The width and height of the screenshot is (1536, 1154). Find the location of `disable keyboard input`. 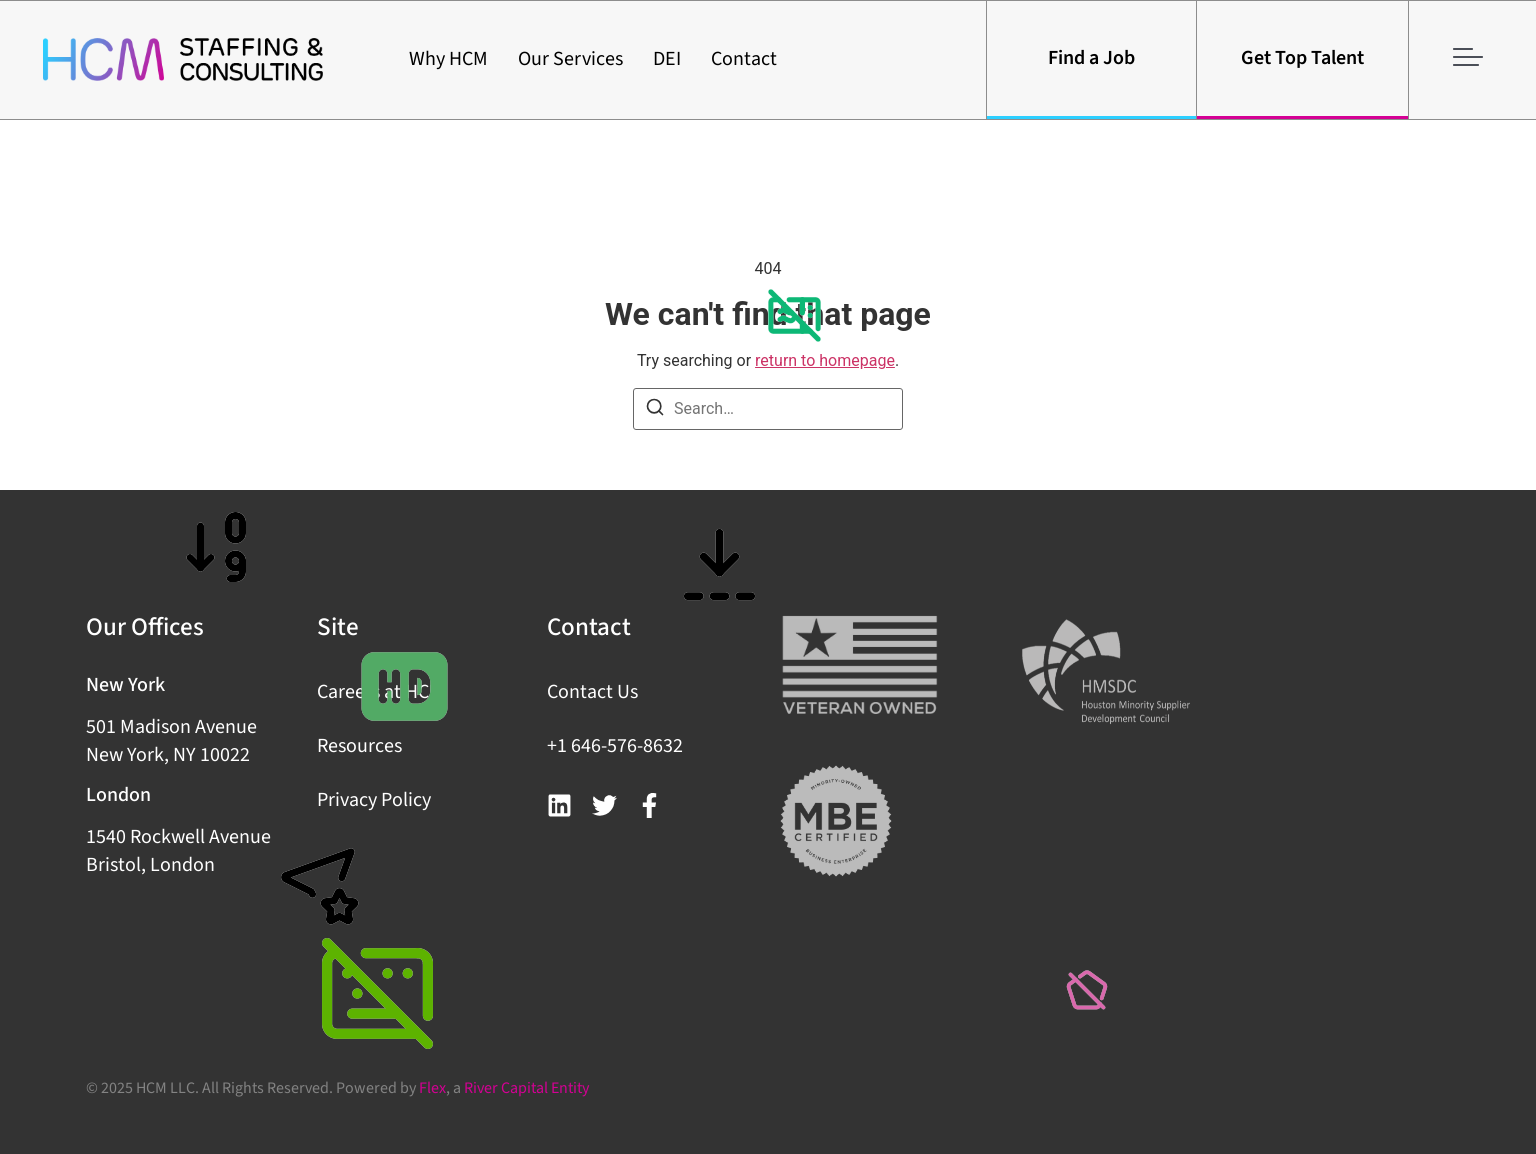

disable keyboard input is located at coordinates (377, 993).